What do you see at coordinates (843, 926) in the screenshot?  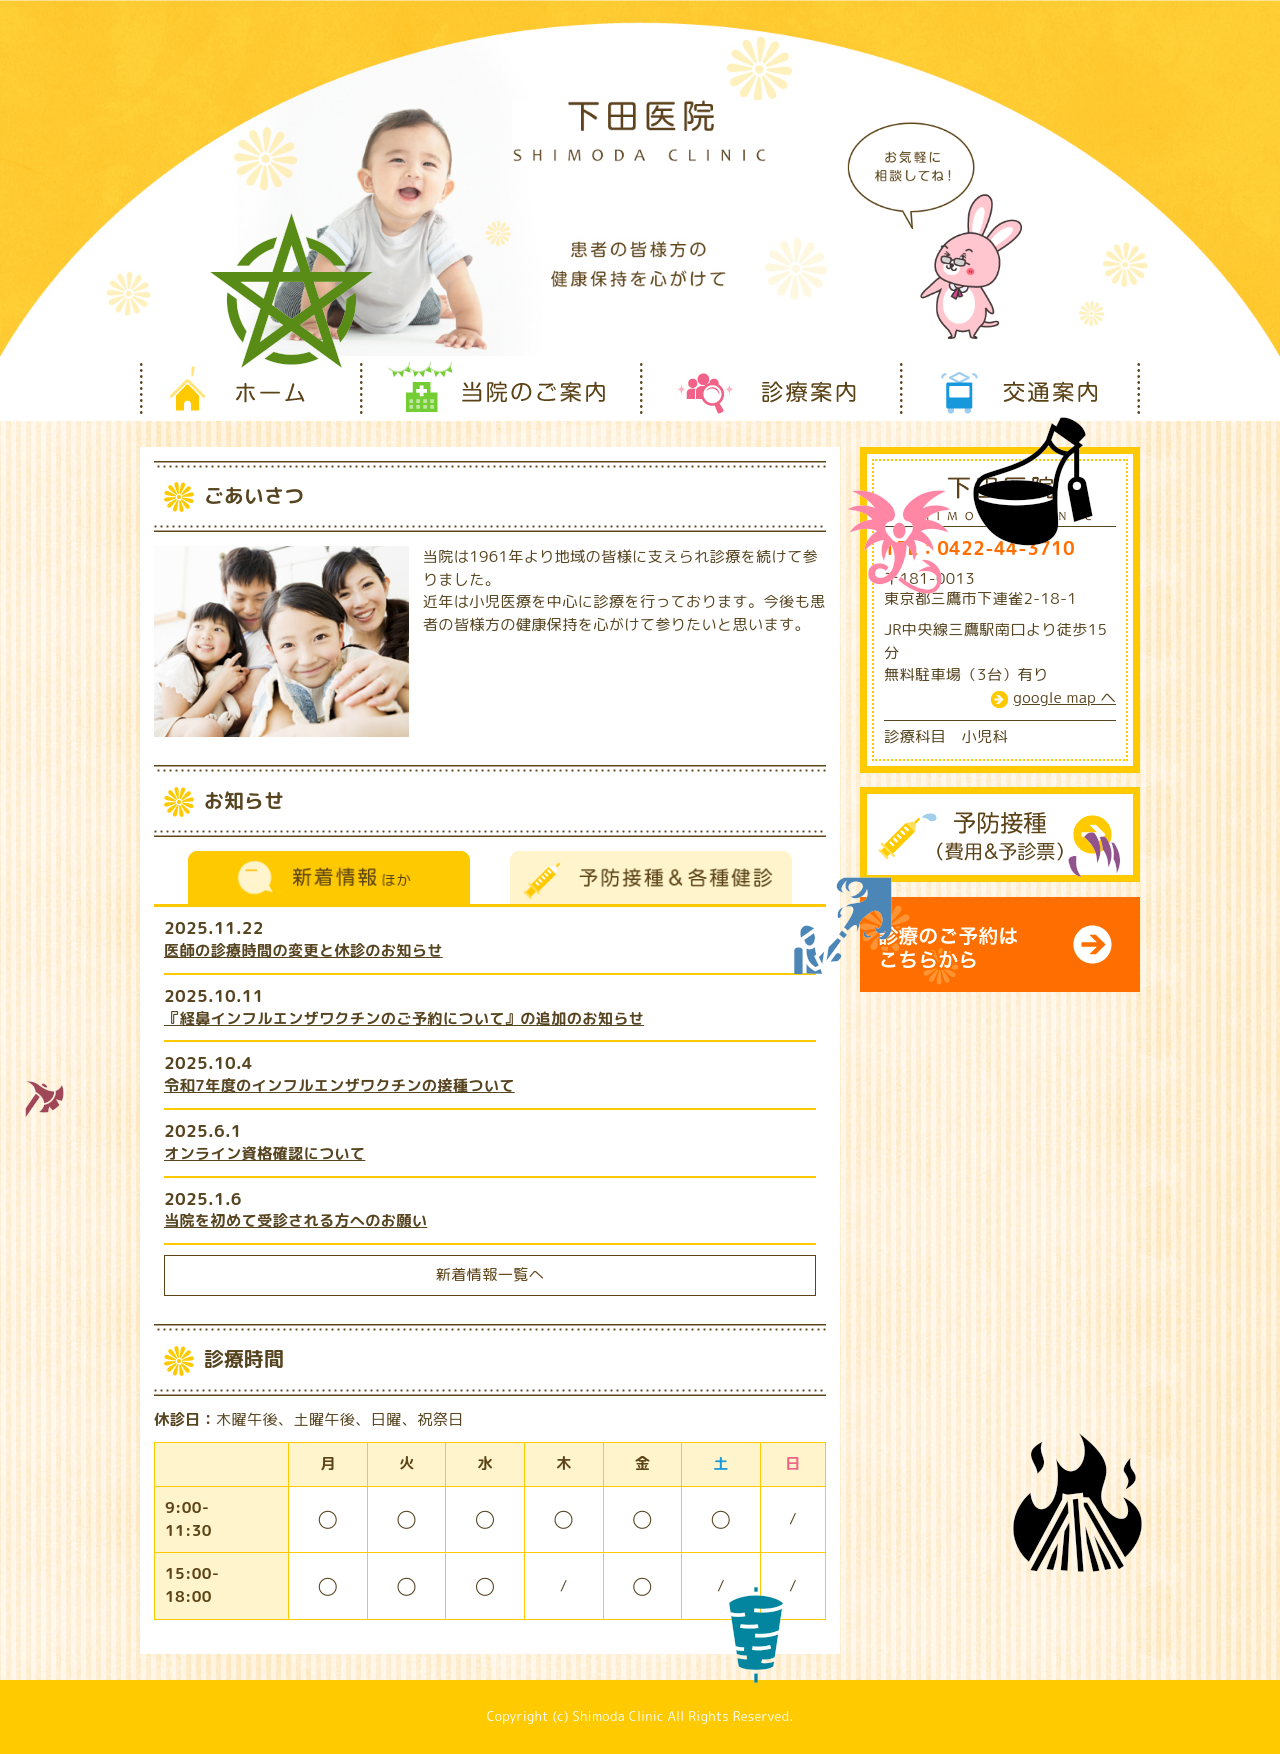 I see `select flamethrower unit or weapon class` at bounding box center [843, 926].